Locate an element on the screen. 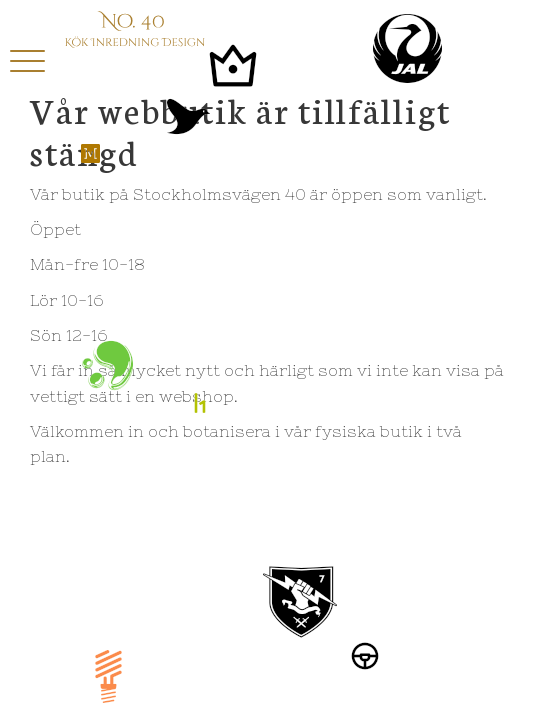 The image size is (537, 720). access driving or navigation mode is located at coordinates (365, 656).